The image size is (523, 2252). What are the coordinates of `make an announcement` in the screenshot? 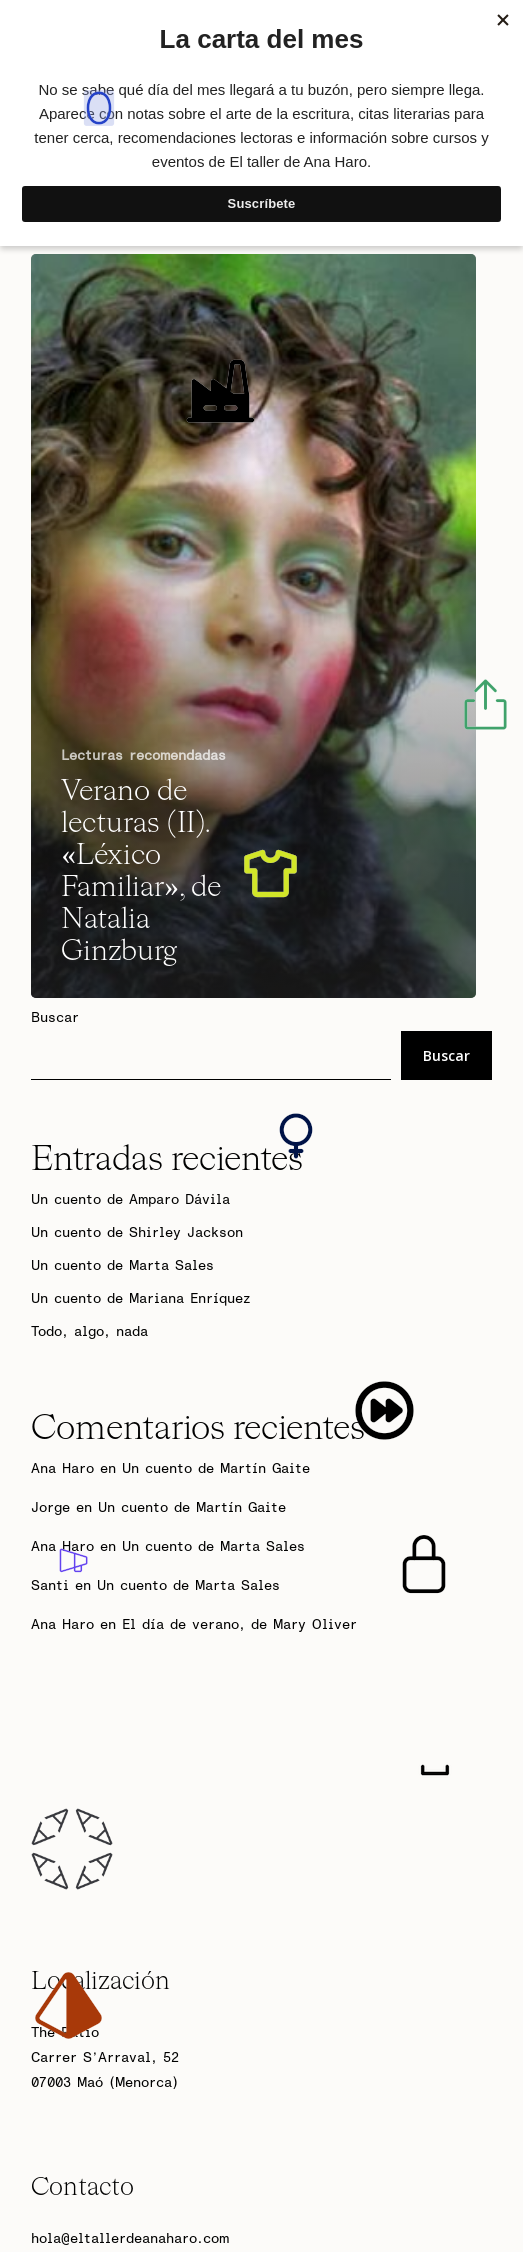 It's located at (72, 1561).